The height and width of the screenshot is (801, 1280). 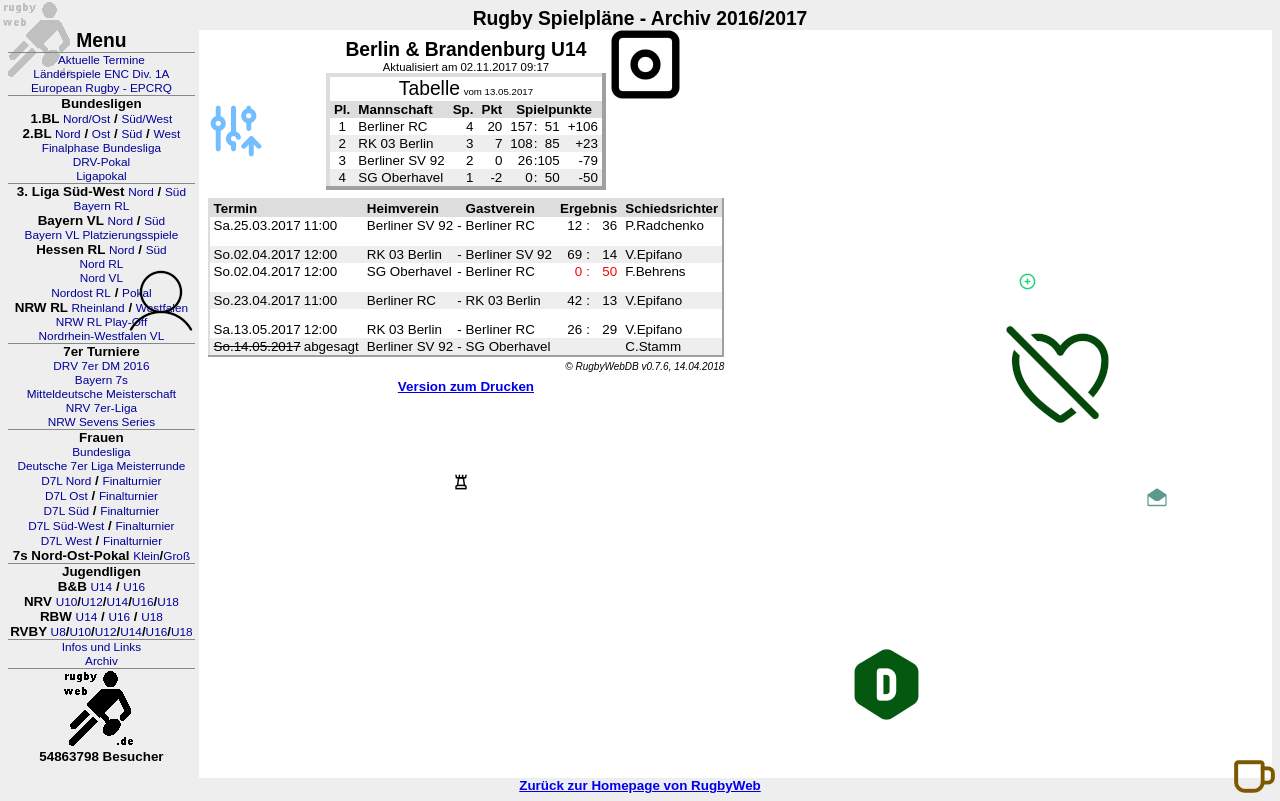 I want to click on play chess or access chess game, so click(x=461, y=482).